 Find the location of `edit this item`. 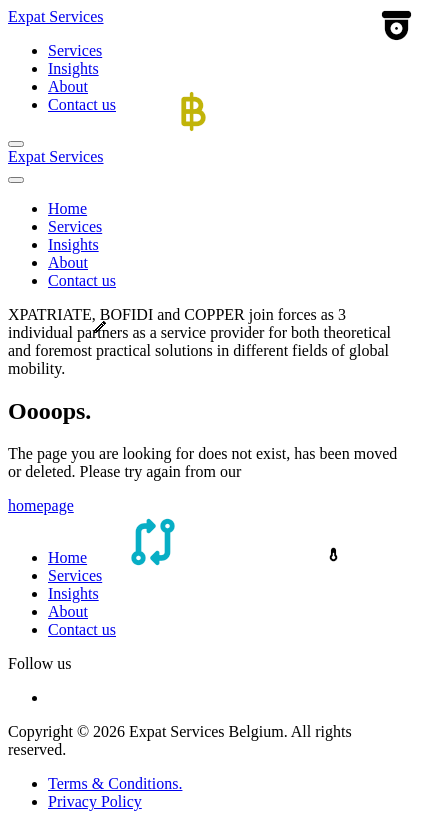

edit this item is located at coordinates (100, 327).